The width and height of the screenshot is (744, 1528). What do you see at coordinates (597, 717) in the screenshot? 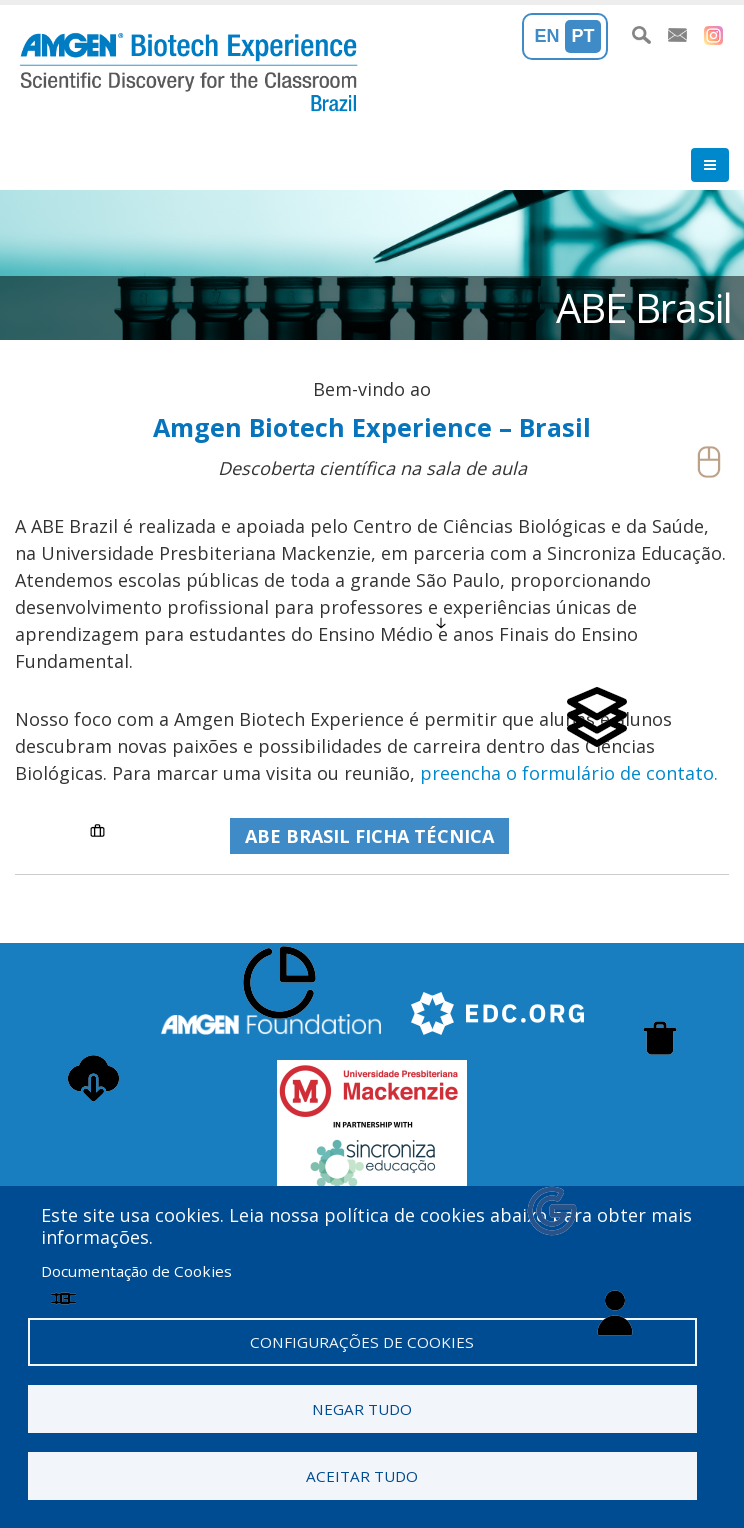
I see `view or manage layers` at bounding box center [597, 717].